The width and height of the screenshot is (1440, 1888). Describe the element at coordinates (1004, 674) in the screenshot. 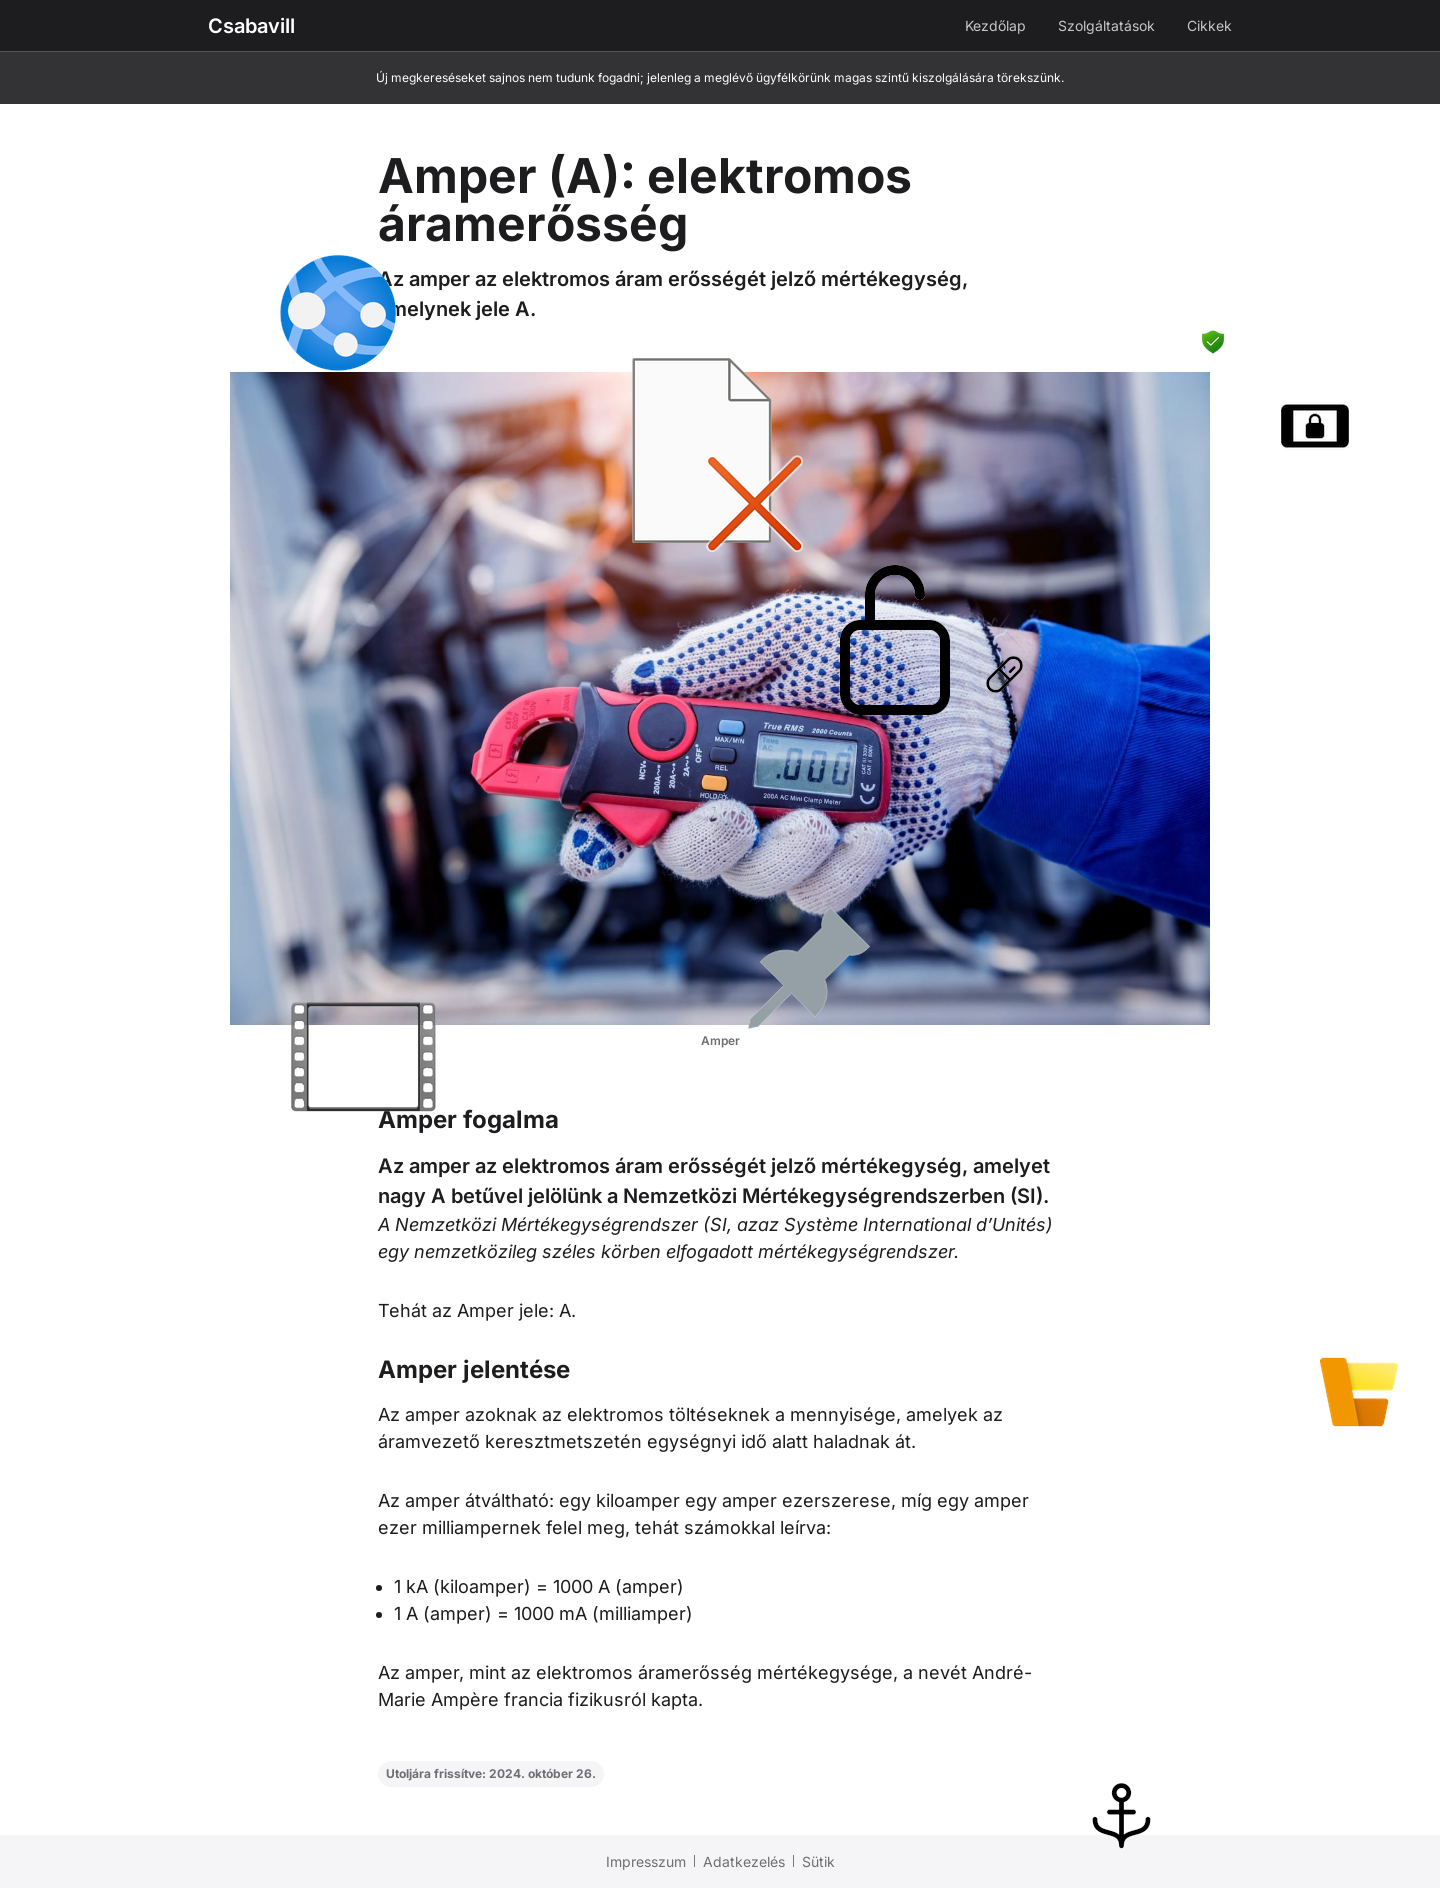

I see `view medication information` at that location.